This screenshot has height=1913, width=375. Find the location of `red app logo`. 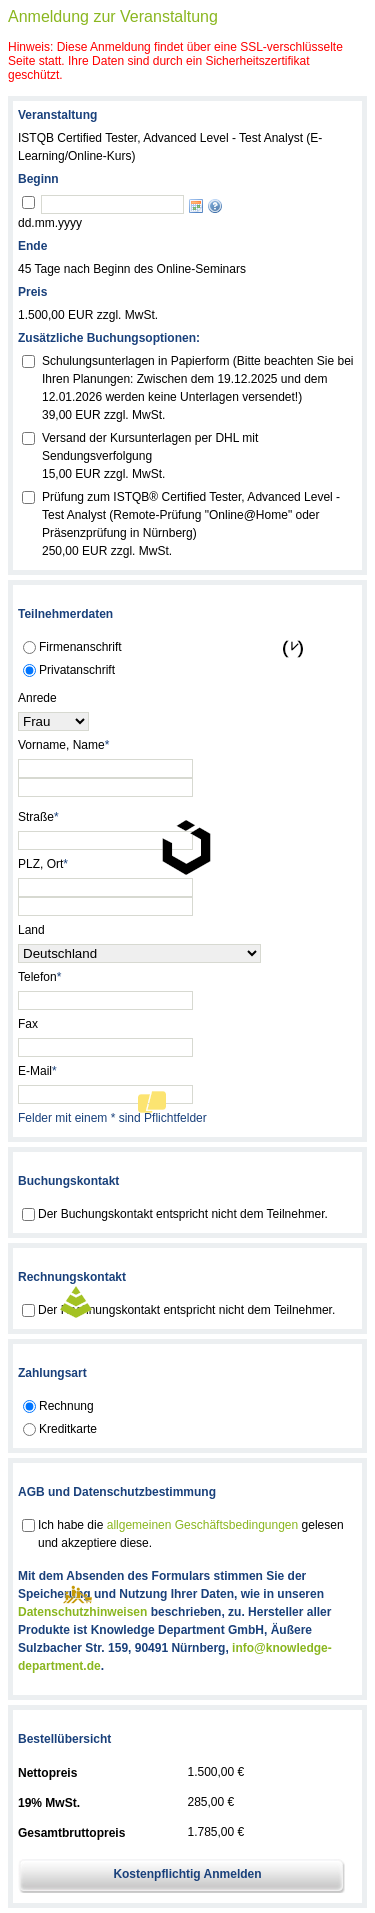

red app logo is located at coordinates (76, 1302).